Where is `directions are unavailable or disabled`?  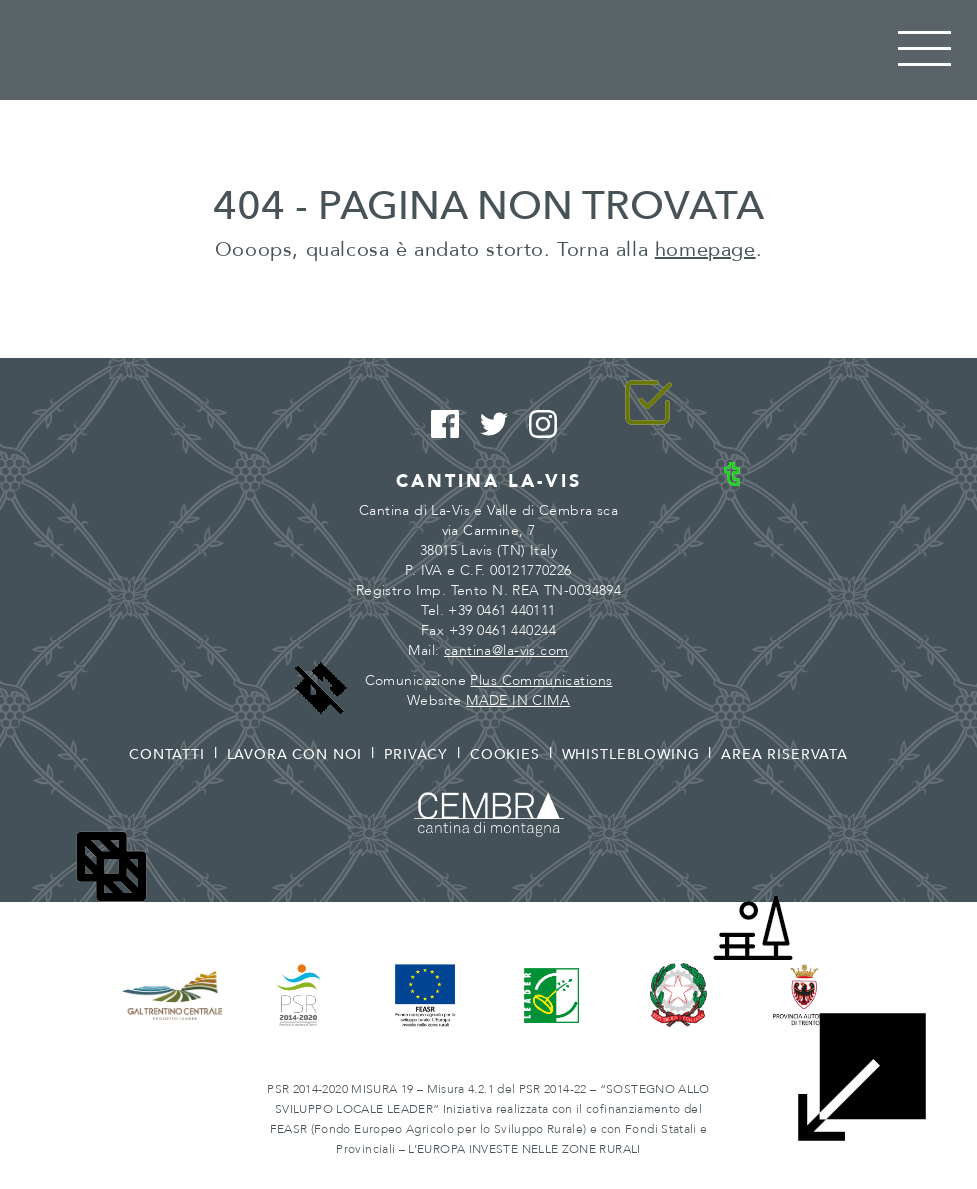 directions are unavailable or disabled is located at coordinates (321, 688).